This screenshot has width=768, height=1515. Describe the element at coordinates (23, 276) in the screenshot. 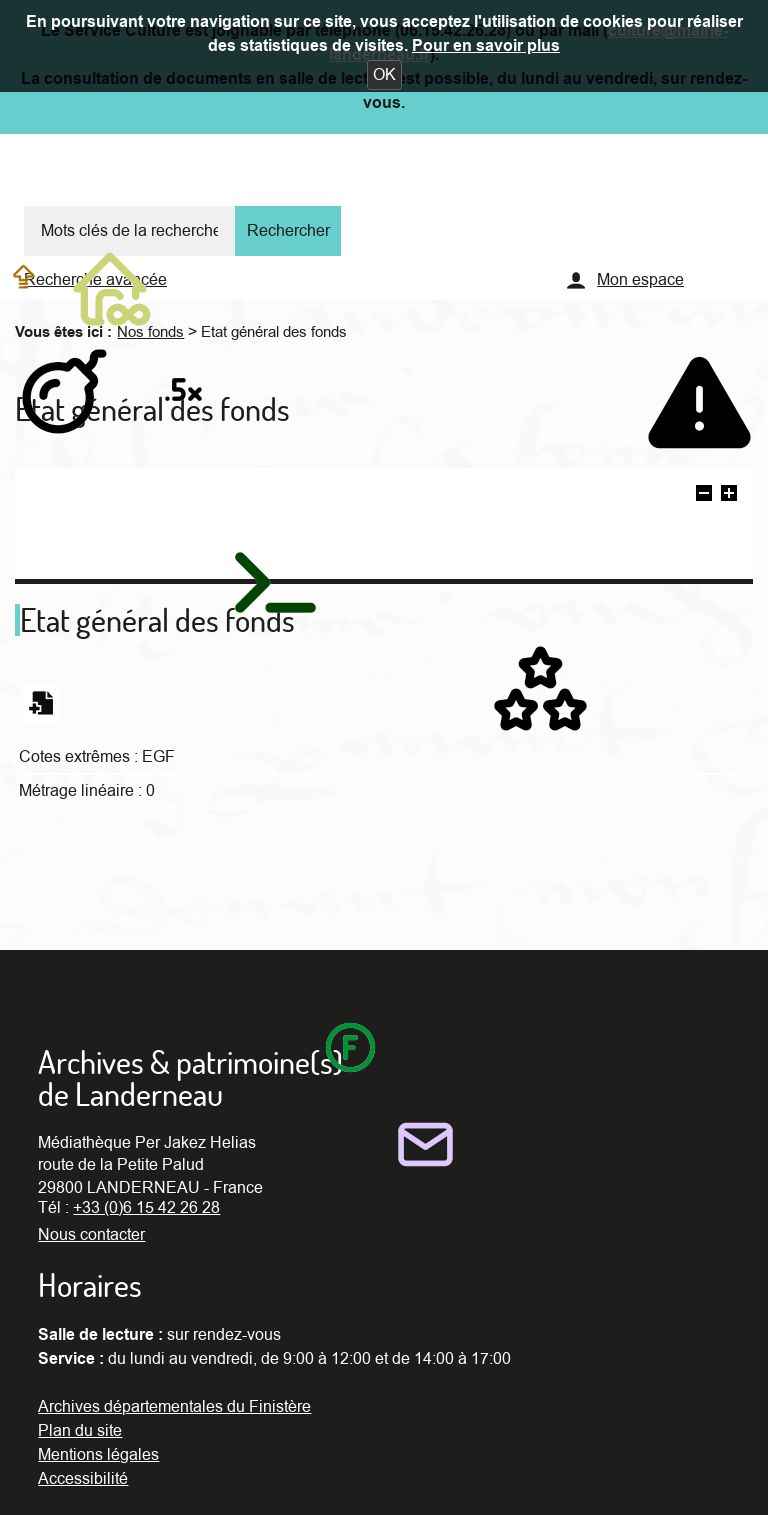

I see `upload multiple files or items` at that location.